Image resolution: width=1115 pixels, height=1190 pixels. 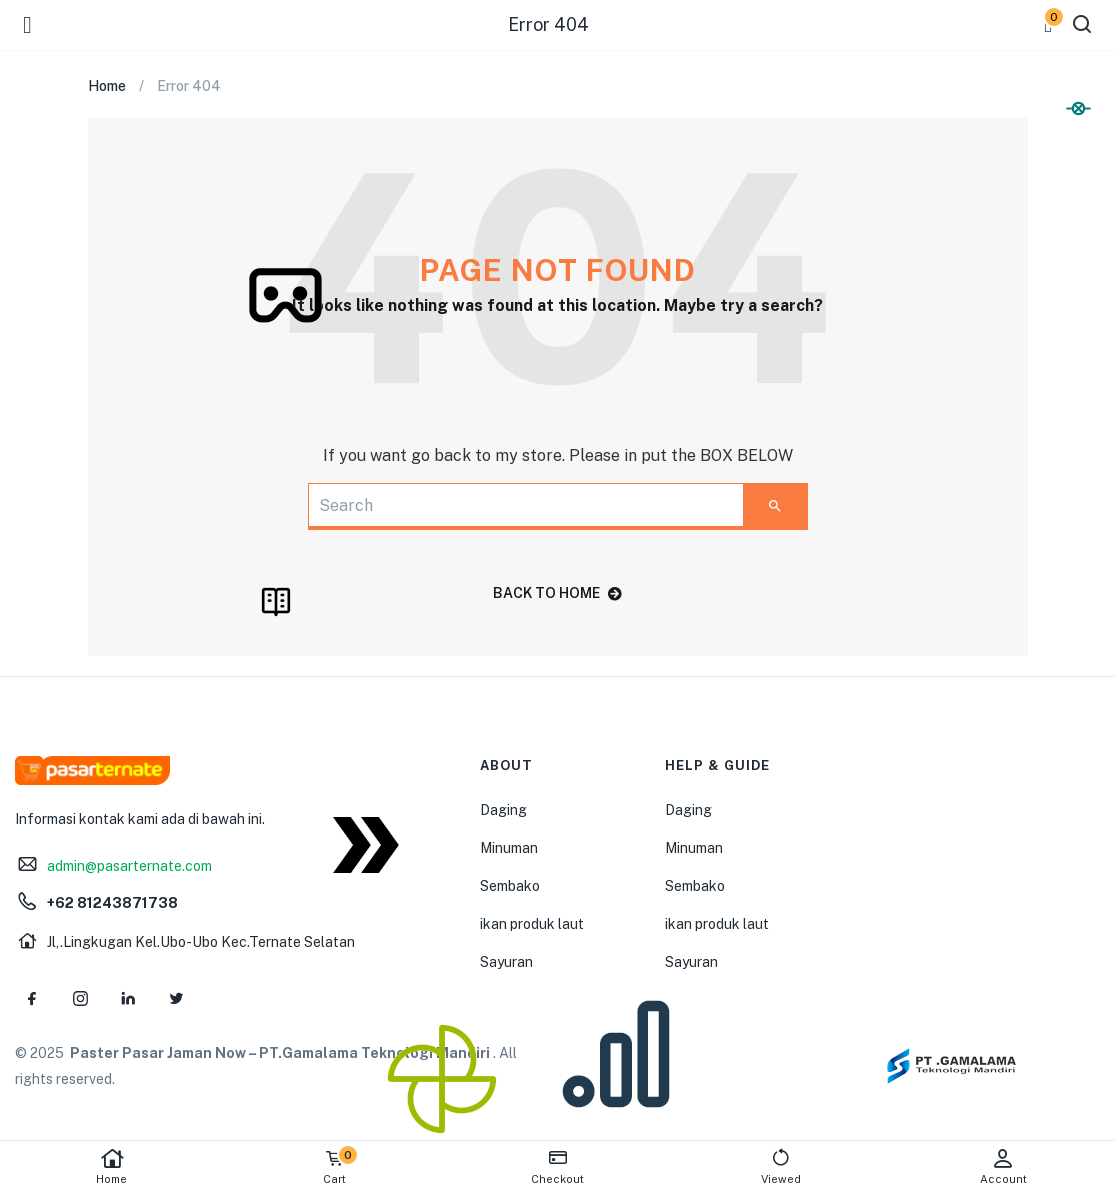 What do you see at coordinates (276, 602) in the screenshot?
I see `access vocabulary or dictionary features` at bounding box center [276, 602].